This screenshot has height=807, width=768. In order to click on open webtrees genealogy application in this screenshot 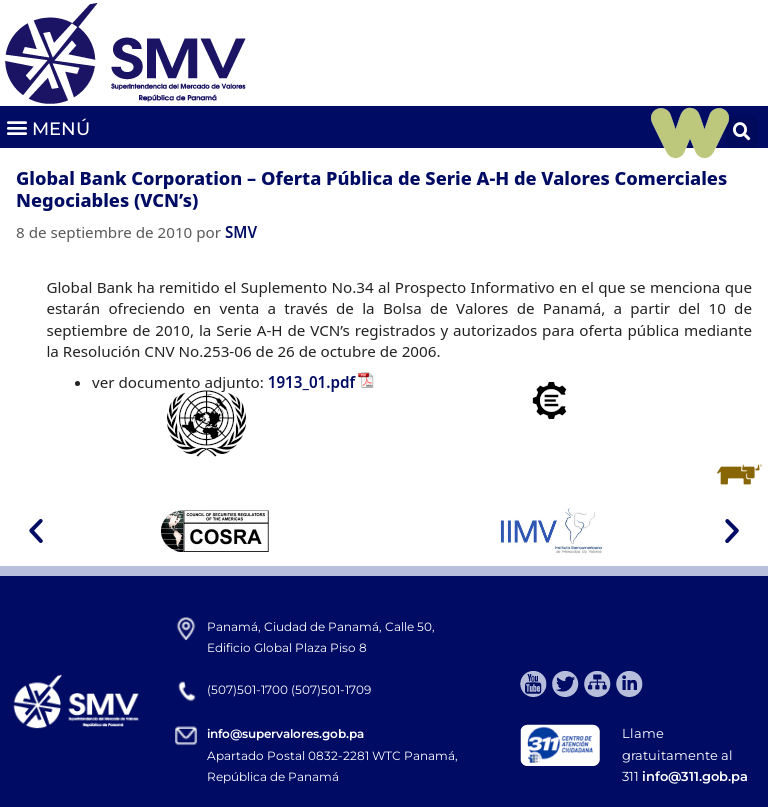, I will do `click(690, 133)`.